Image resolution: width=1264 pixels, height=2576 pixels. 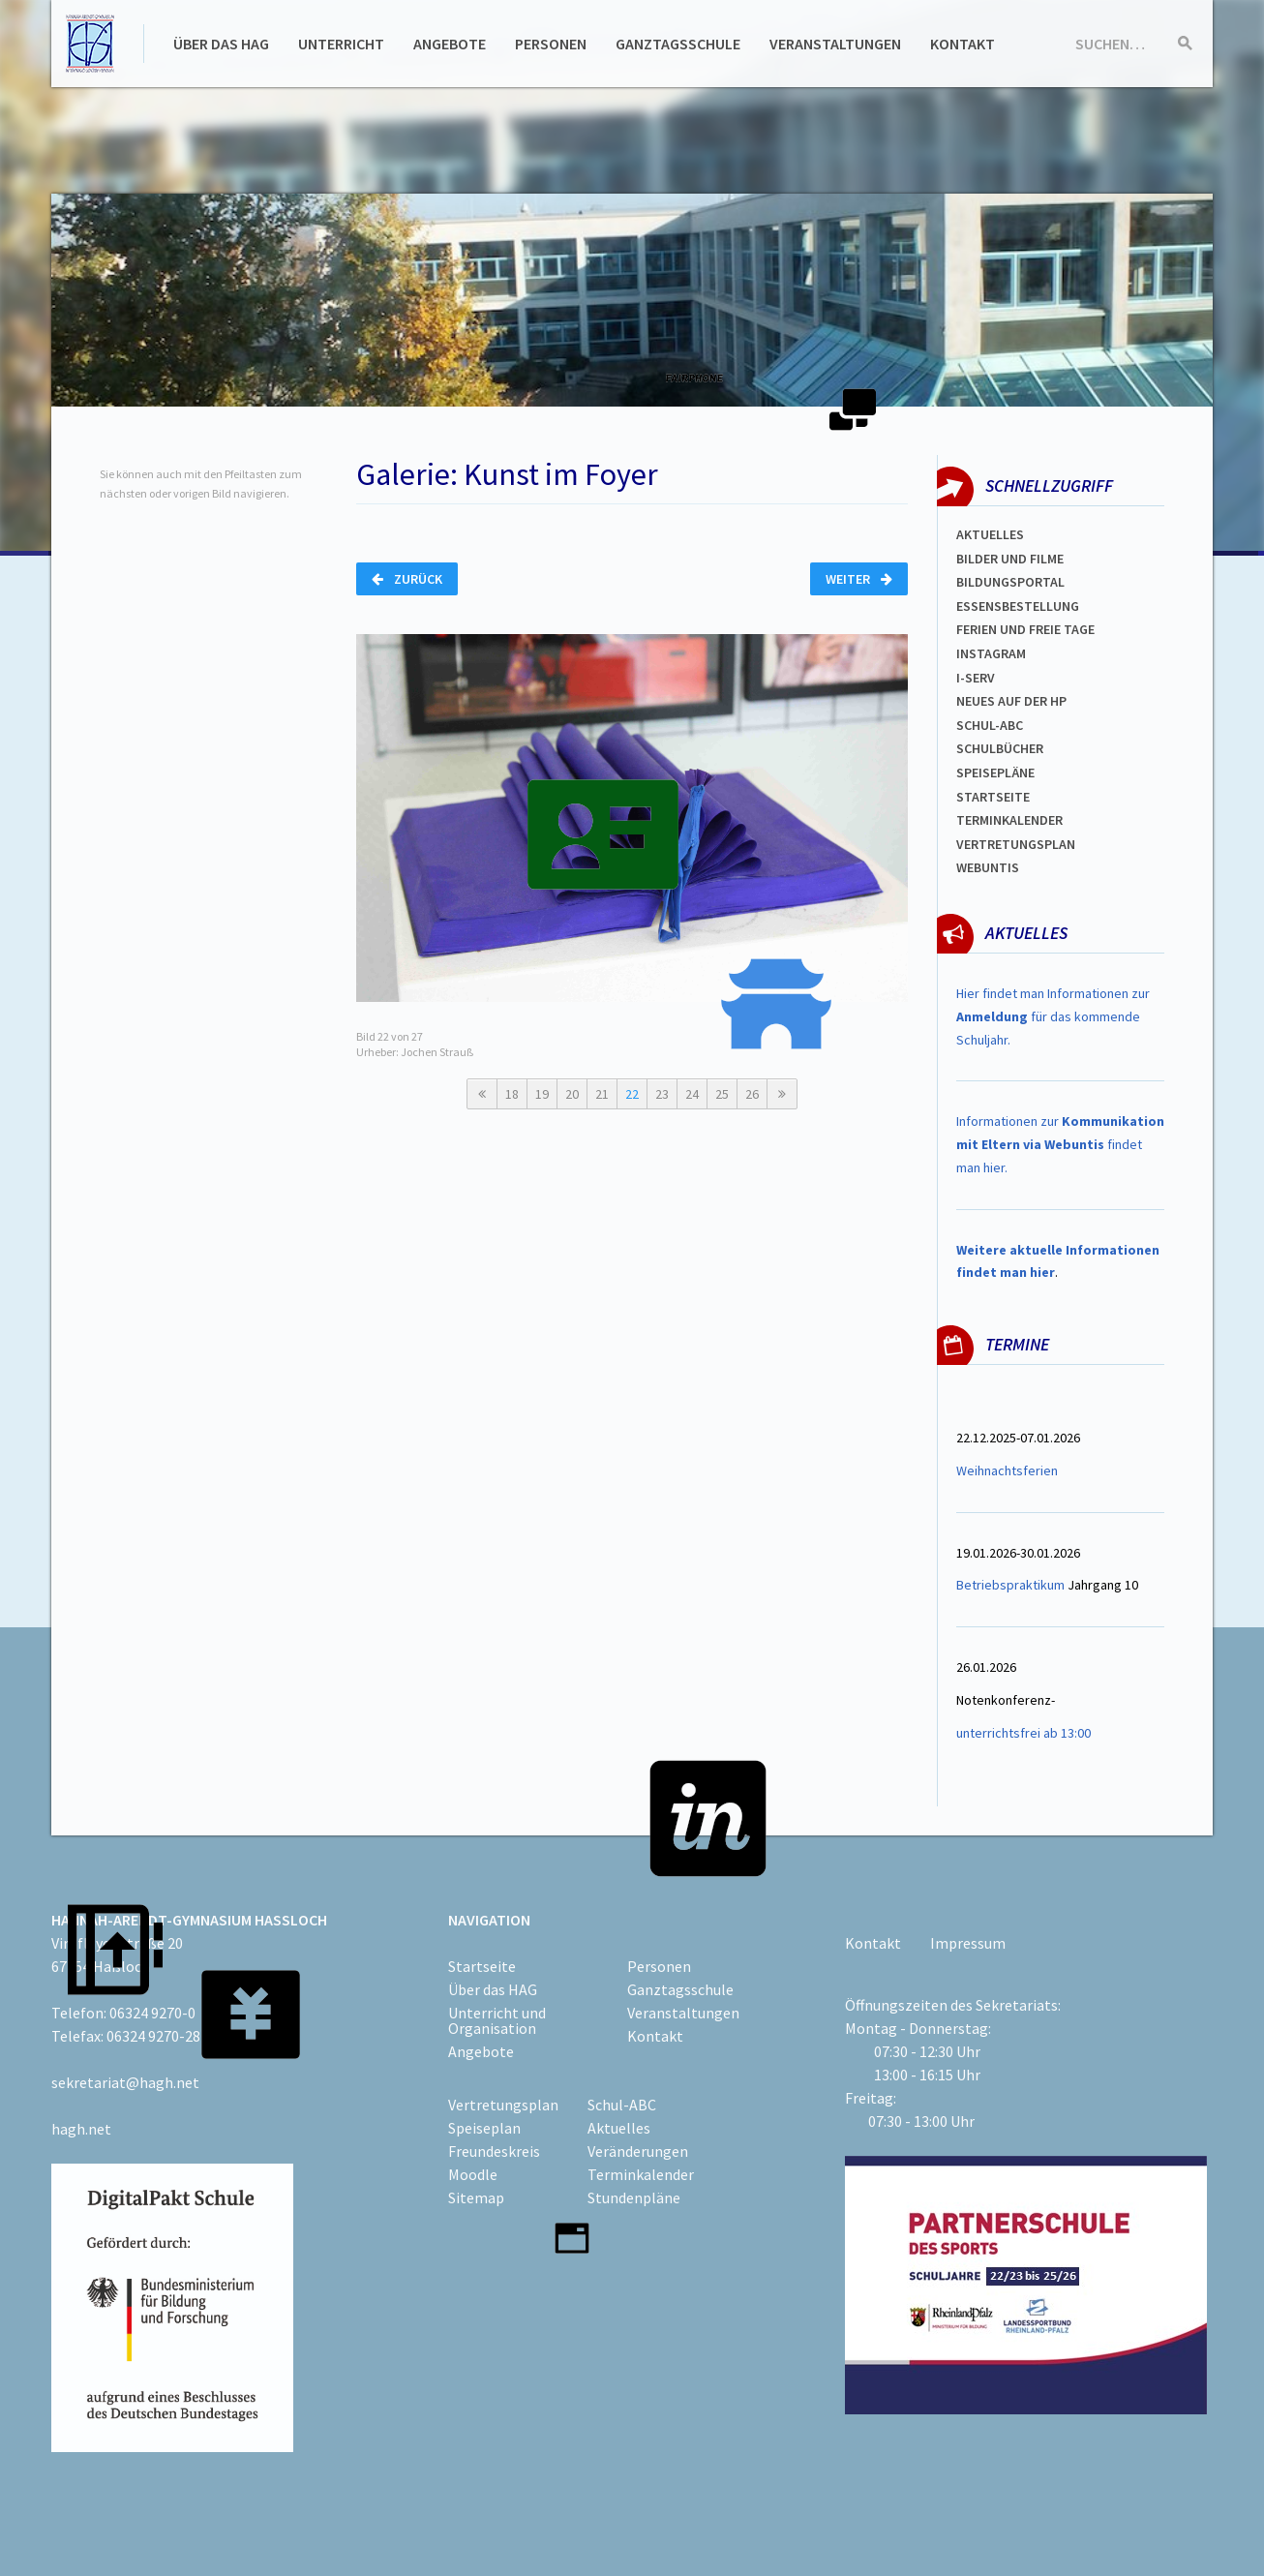 I want to click on access chinese yuan payment options, so click(x=251, y=2015).